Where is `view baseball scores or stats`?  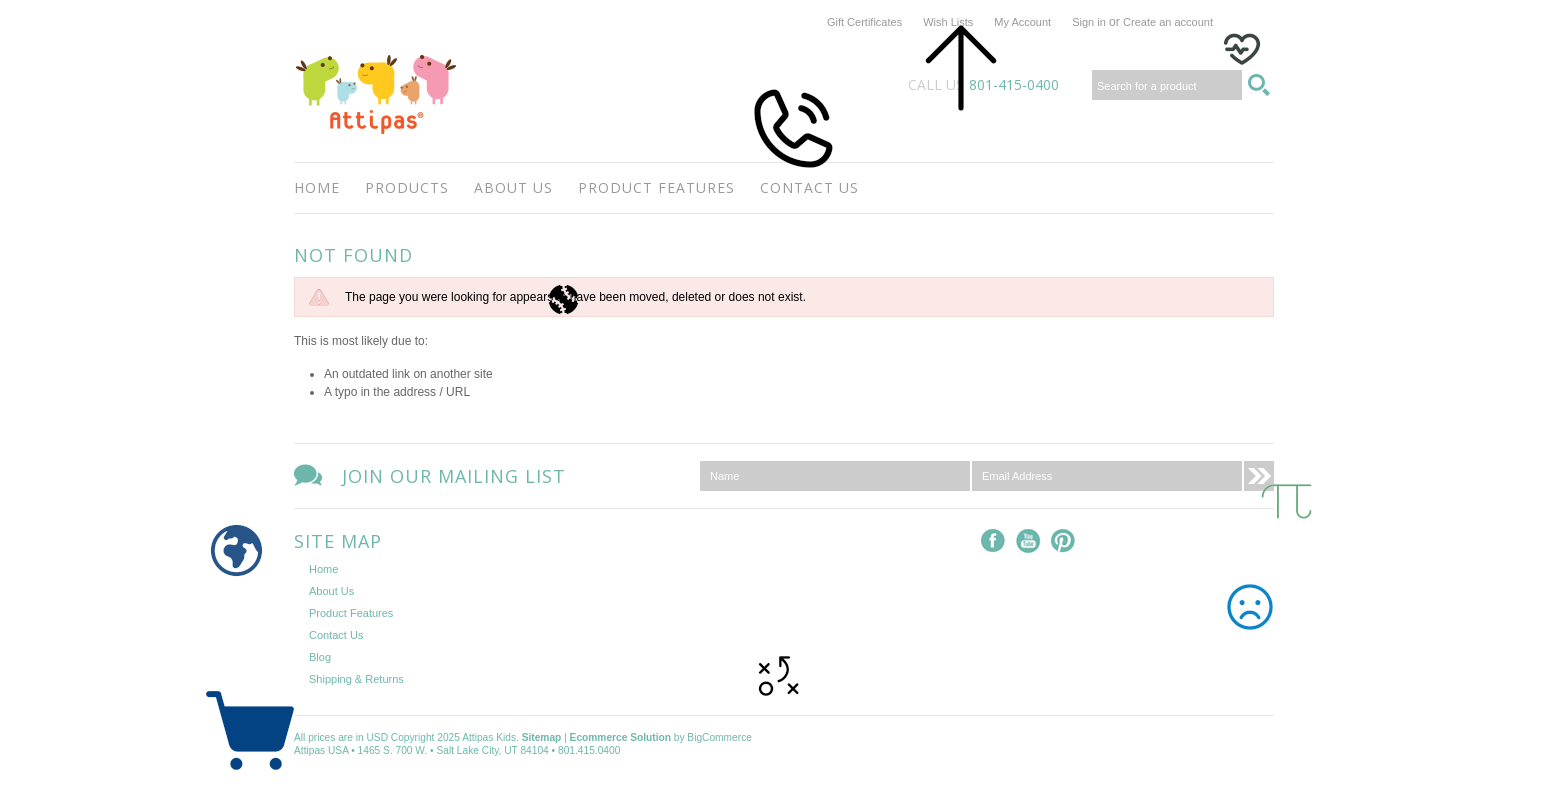 view baseball scores or stats is located at coordinates (563, 299).